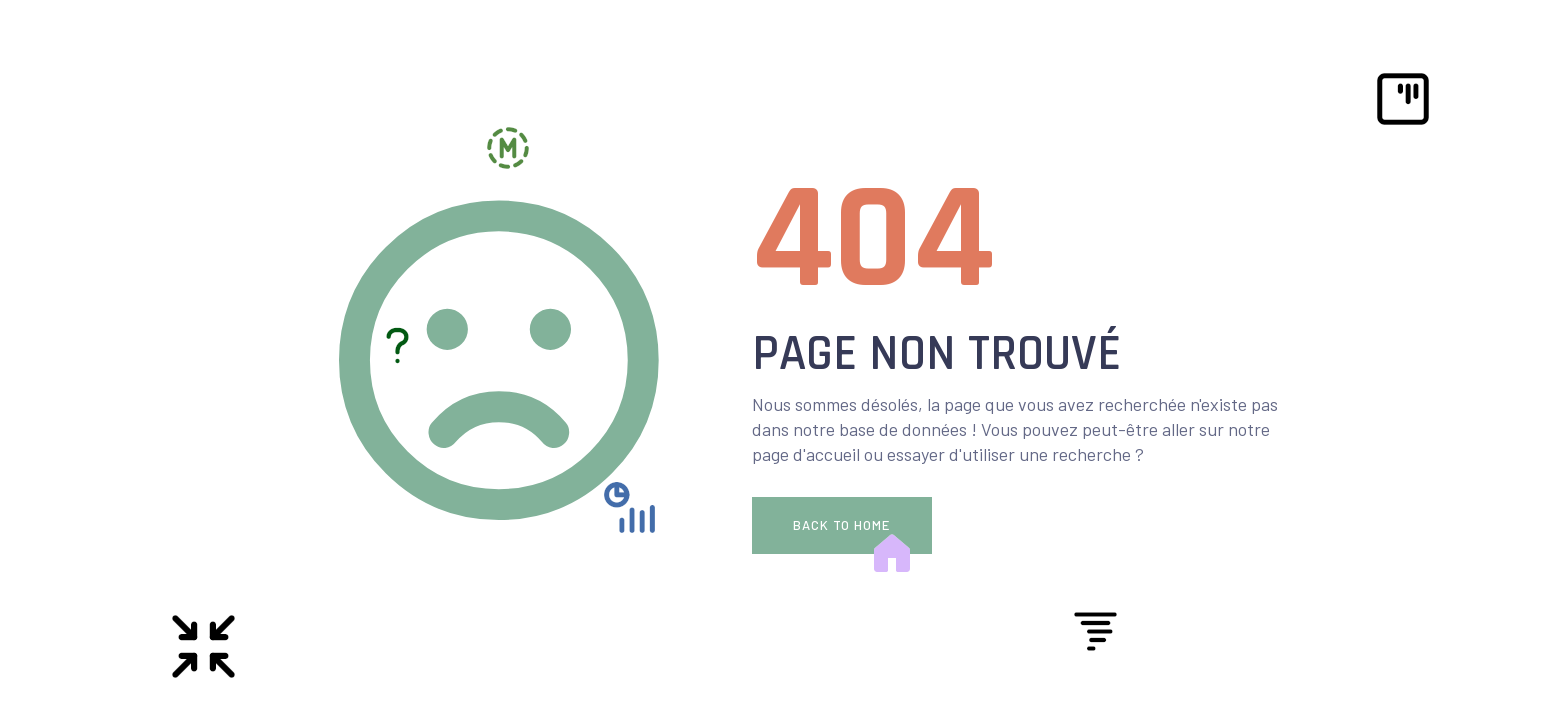  Describe the element at coordinates (397, 345) in the screenshot. I see `access help or support` at that location.